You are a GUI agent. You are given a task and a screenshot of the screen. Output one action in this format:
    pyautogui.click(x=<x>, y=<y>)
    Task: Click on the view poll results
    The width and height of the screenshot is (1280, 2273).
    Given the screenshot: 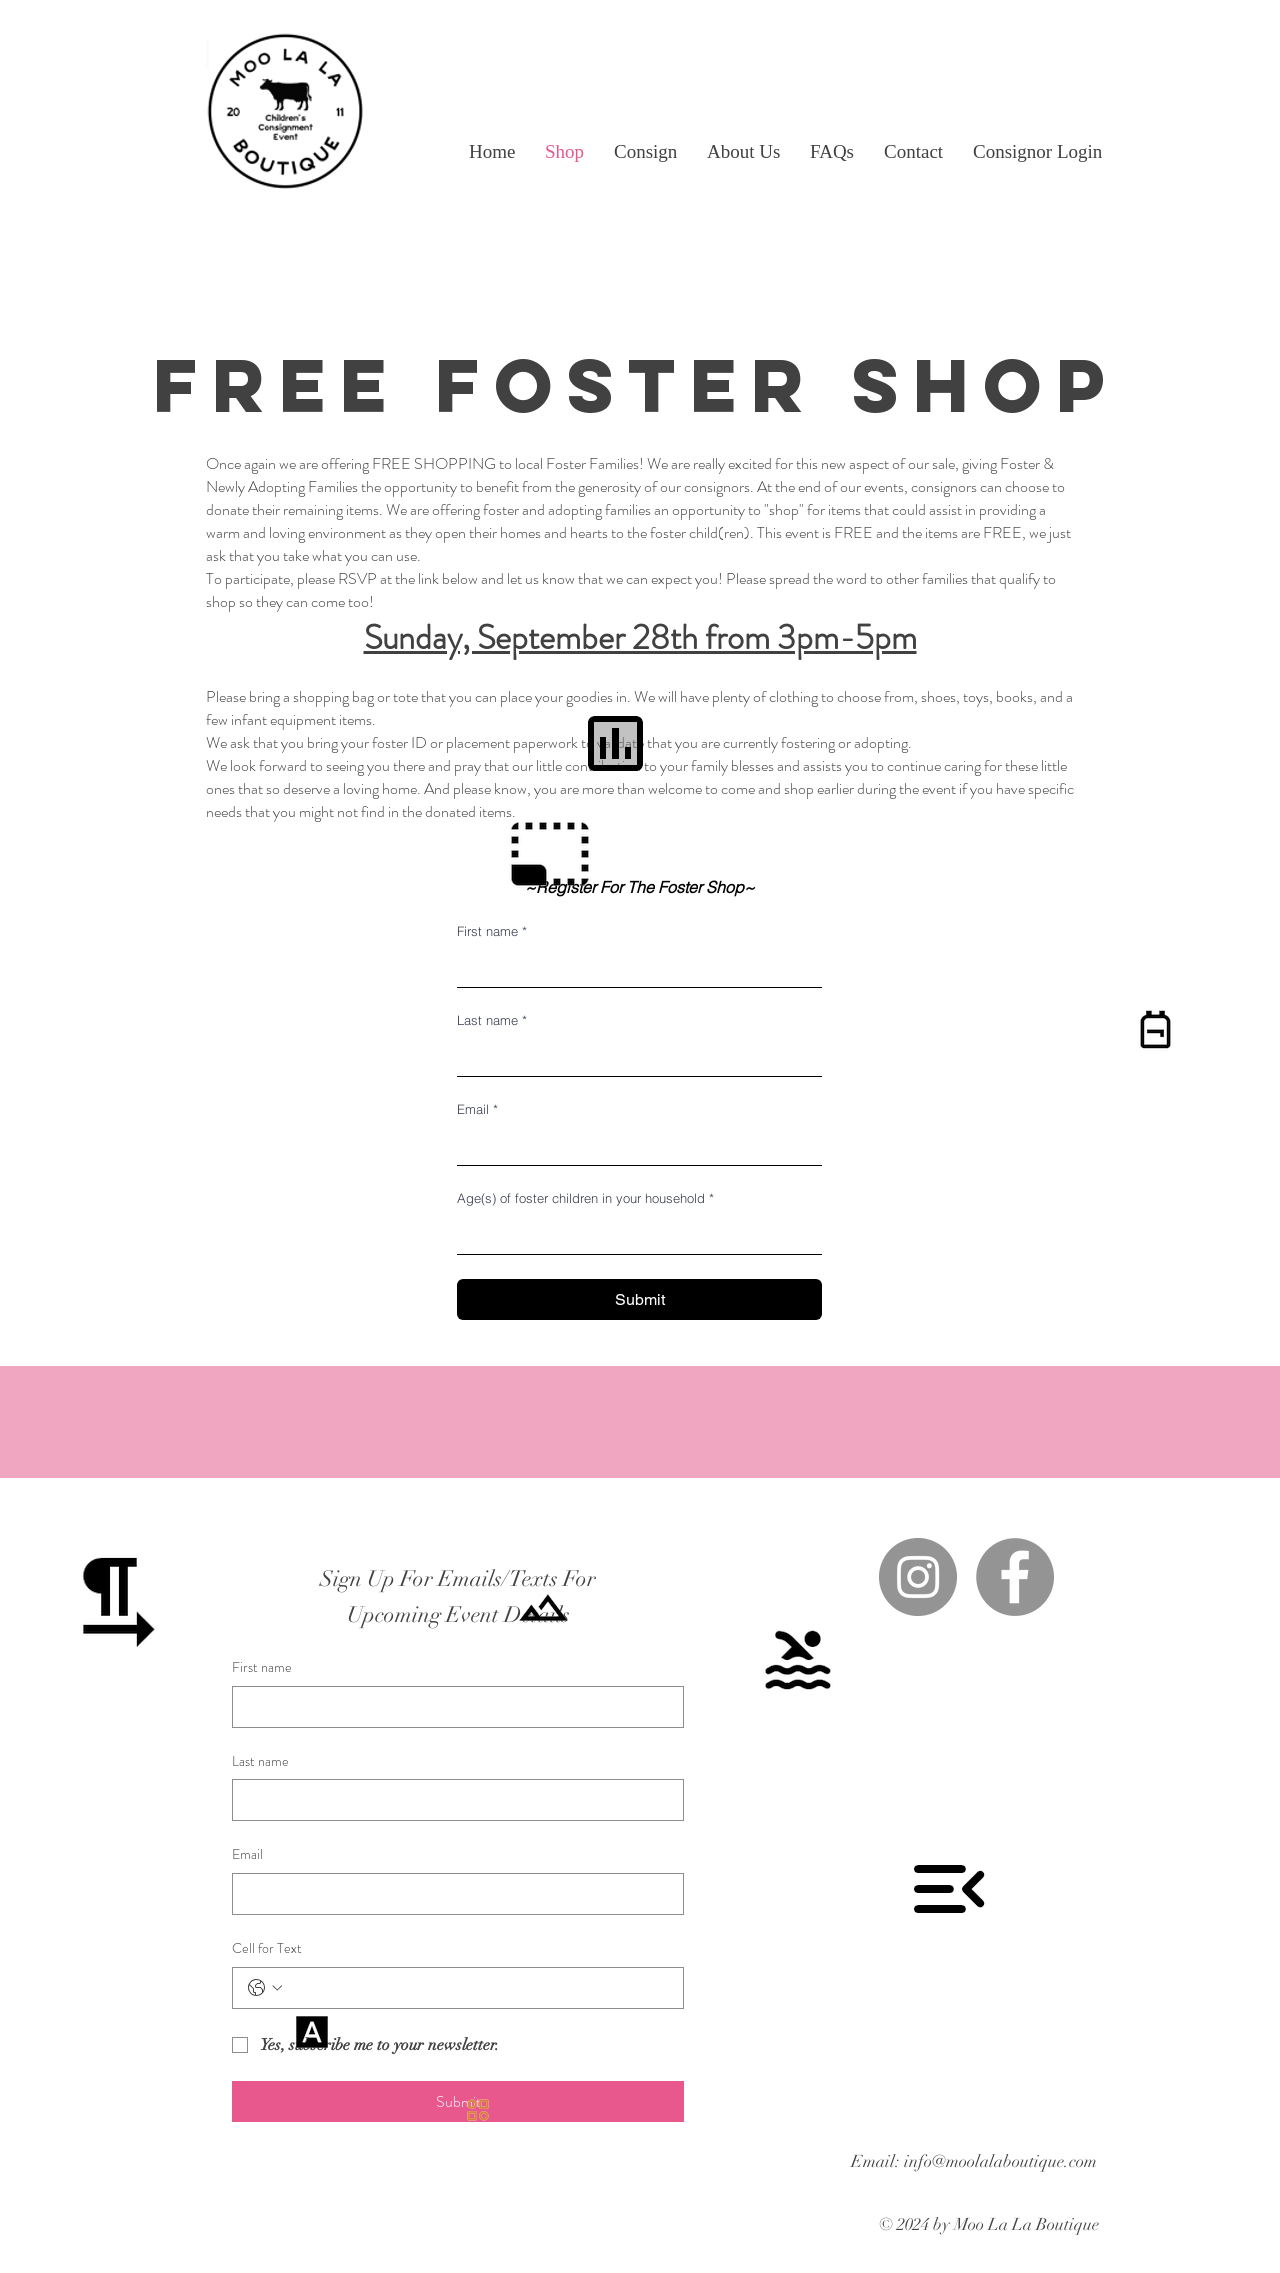 What is the action you would take?
    pyautogui.click(x=615, y=743)
    